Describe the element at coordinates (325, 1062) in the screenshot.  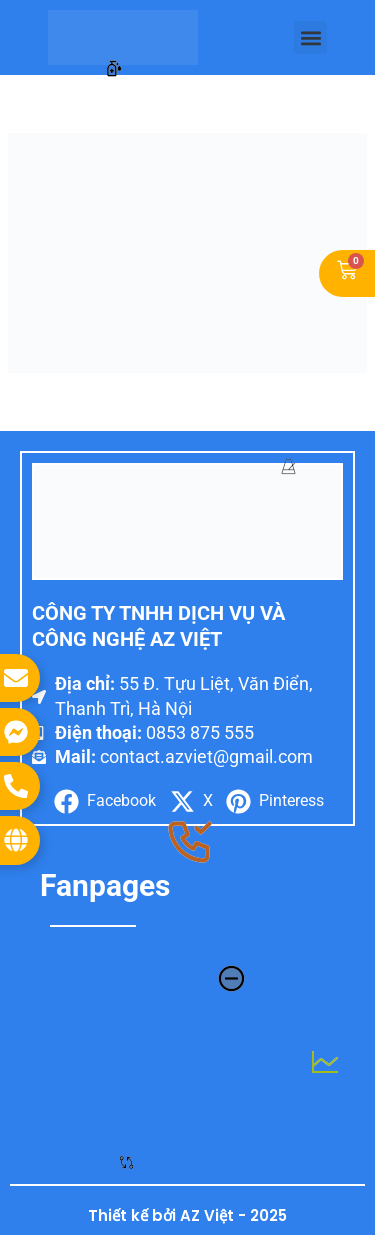
I see `view analytics or statistics` at that location.